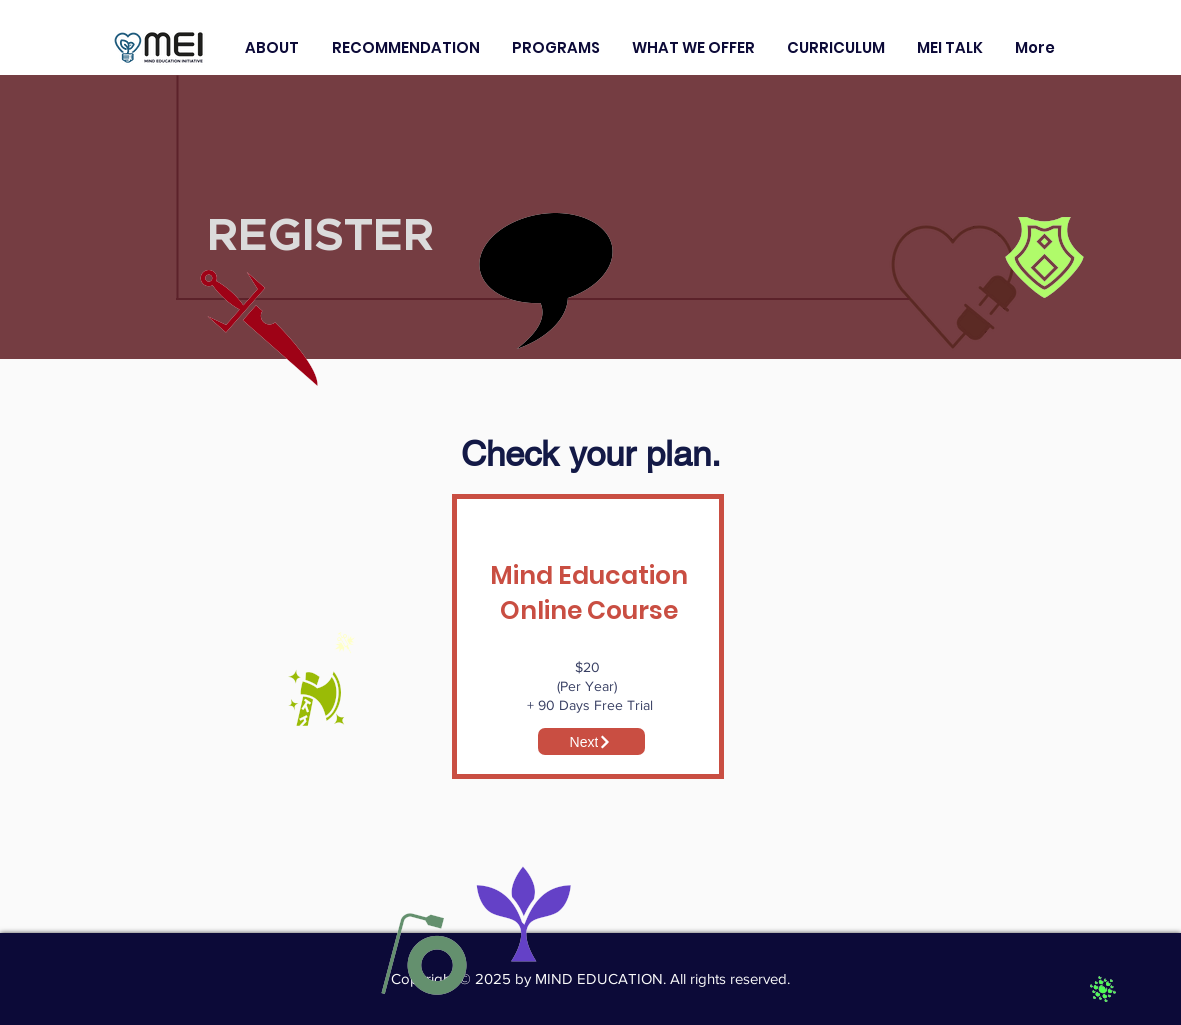 The width and height of the screenshot is (1181, 1025). I want to click on equip a magic or enchanted axe weapon, so click(316, 697).